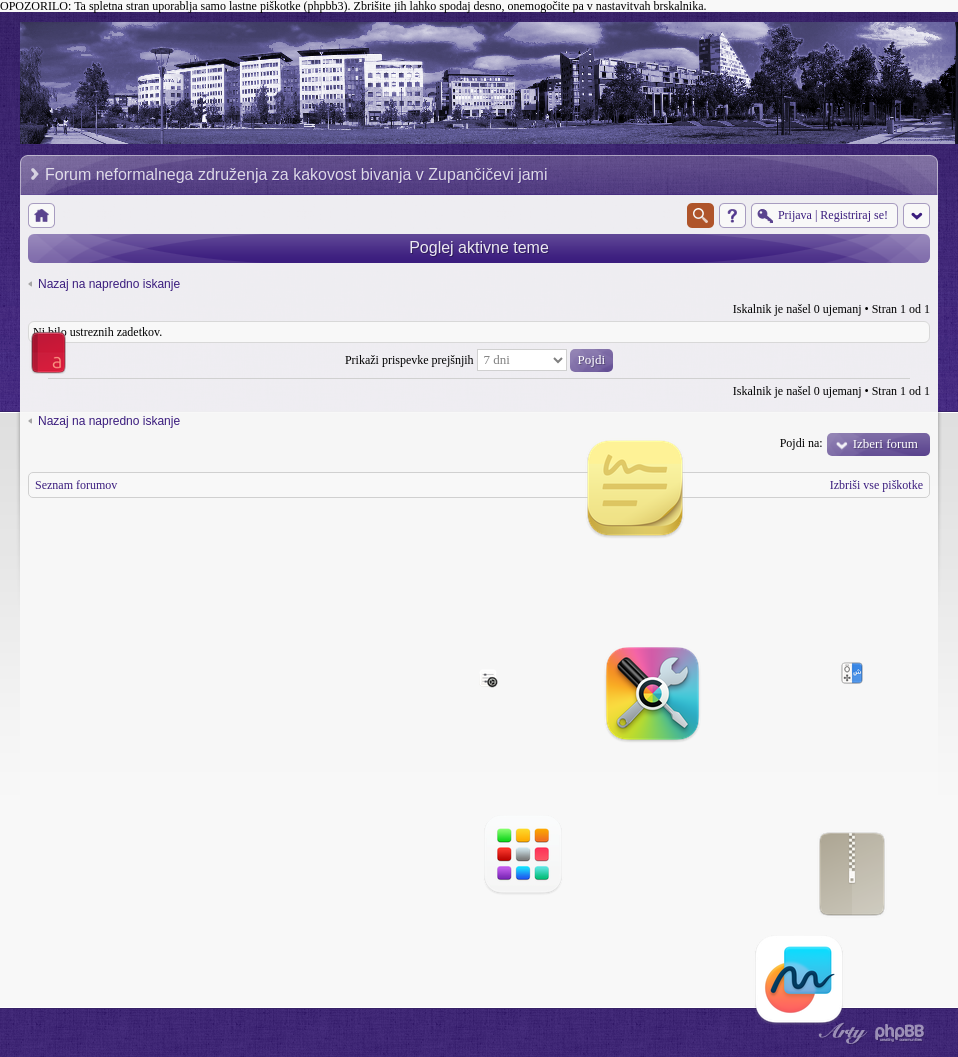  Describe the element at coordinates (48, 352) in the screenshot. I see `open the dictionary app` at that location.